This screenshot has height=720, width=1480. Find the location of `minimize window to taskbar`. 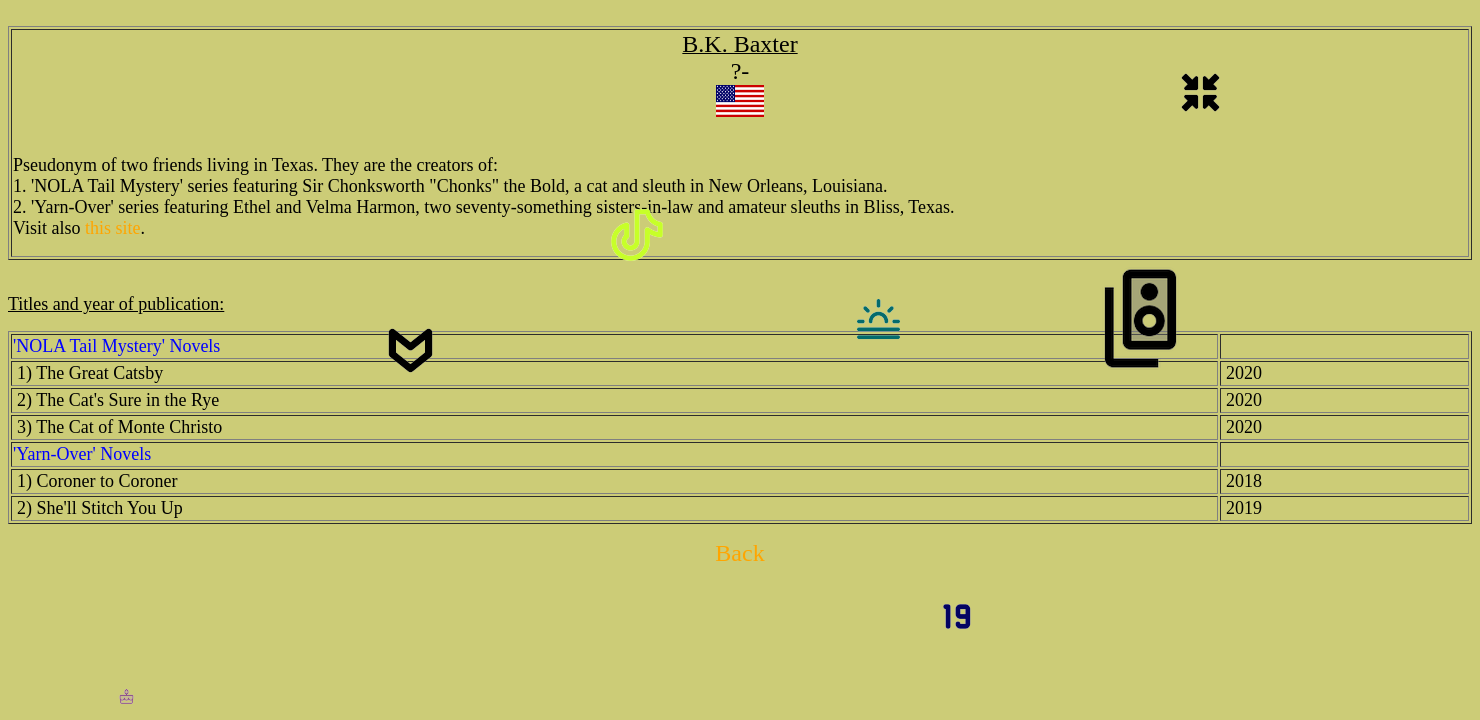

minimize window to taskbar is located at coordinates (1200, 92).